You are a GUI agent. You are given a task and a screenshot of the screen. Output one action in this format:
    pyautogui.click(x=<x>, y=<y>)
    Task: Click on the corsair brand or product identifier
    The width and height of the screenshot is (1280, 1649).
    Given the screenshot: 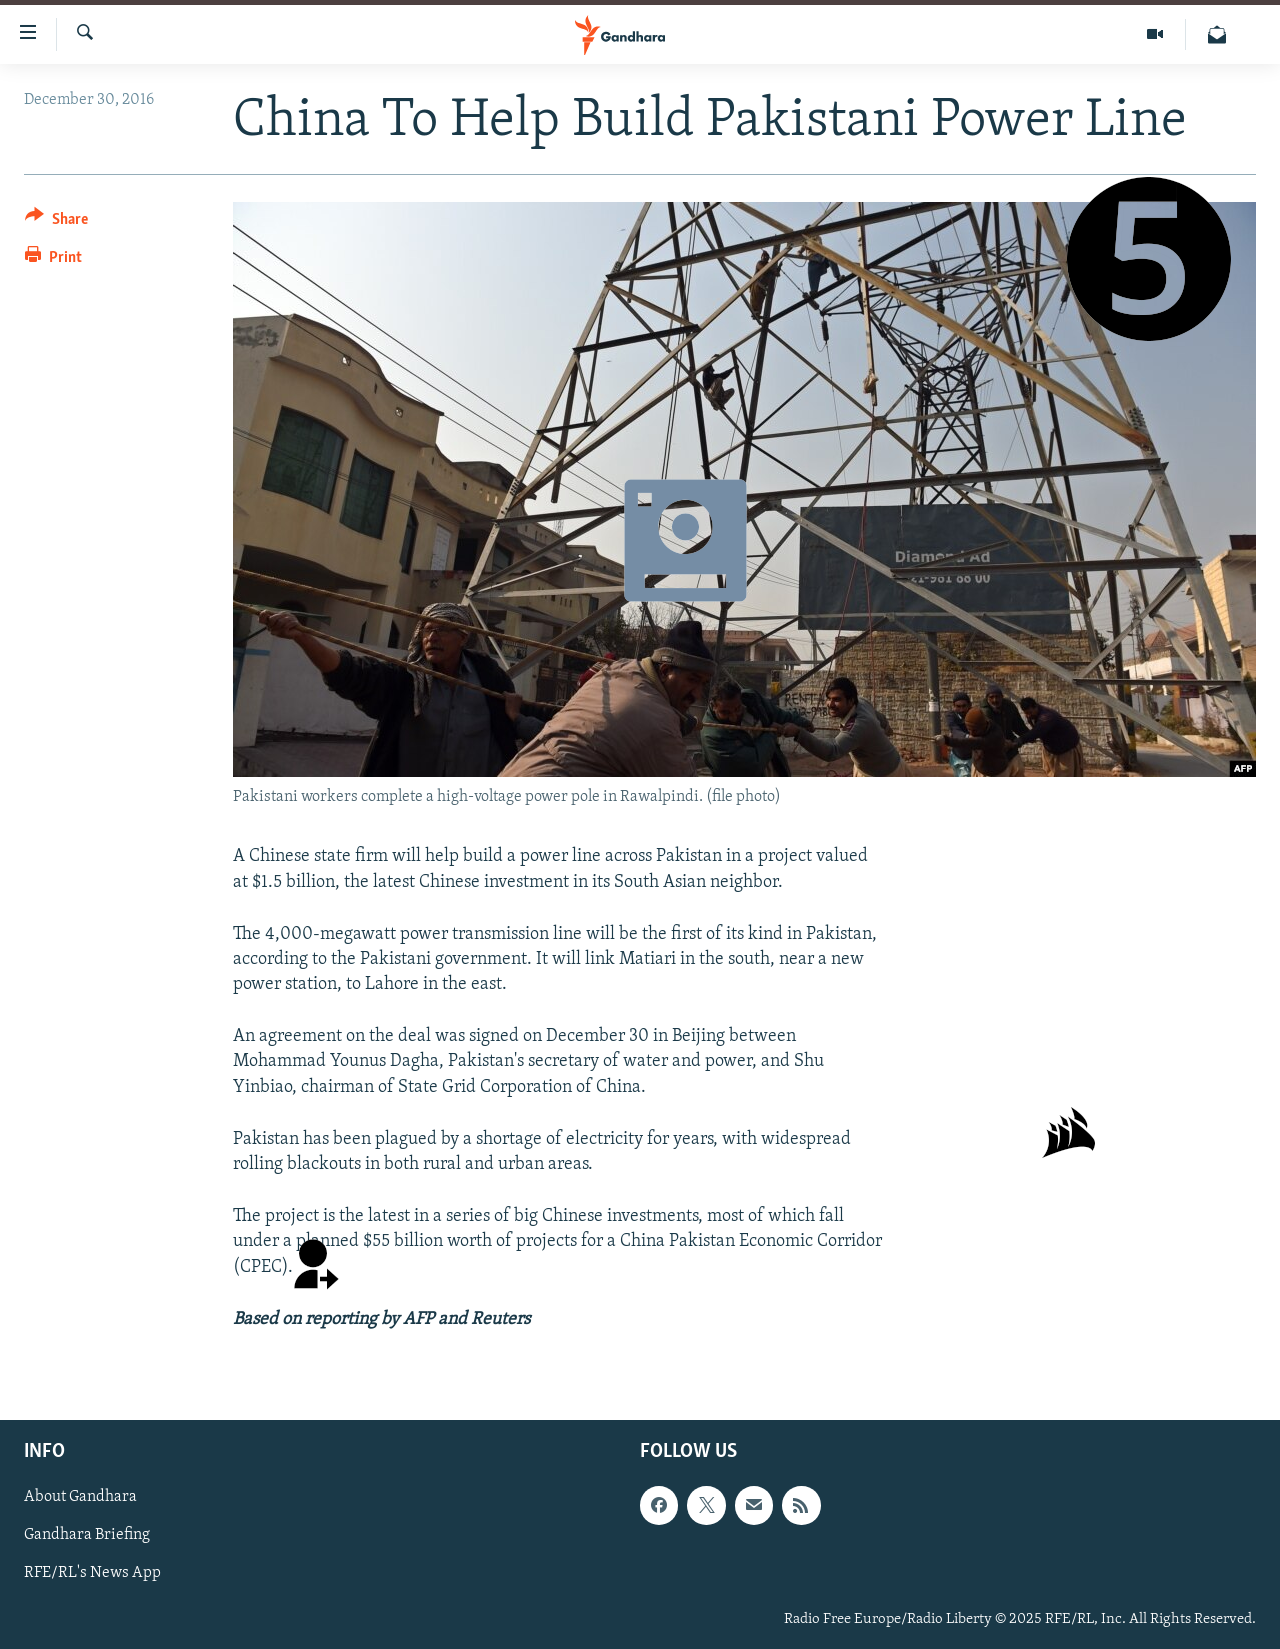 What is the action you would take?
    pyautogui.click(x=1068, y=1132)
    